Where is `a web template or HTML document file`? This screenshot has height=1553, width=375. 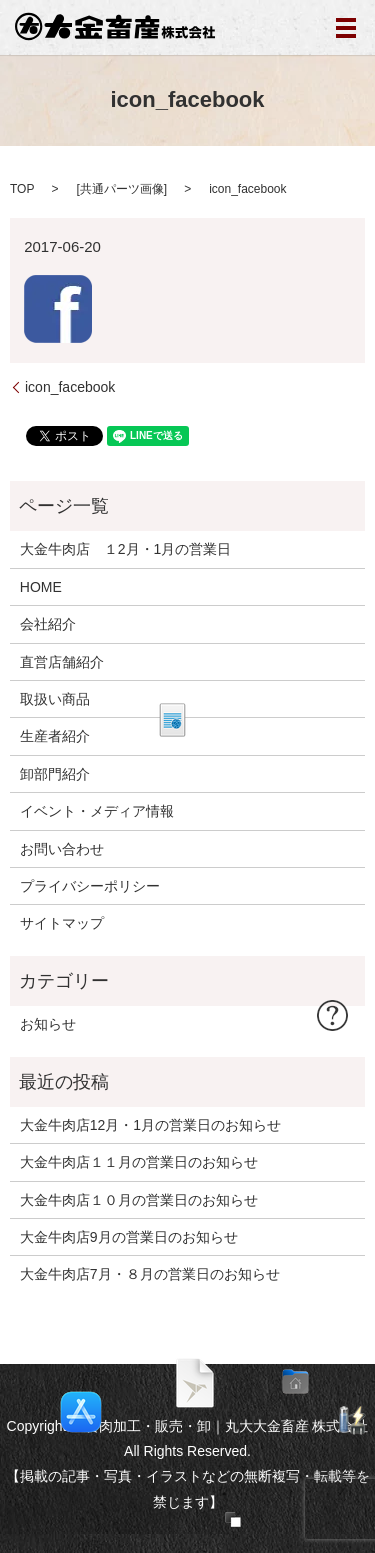 a web template or HTML document file is located at coordinates (172, 720).